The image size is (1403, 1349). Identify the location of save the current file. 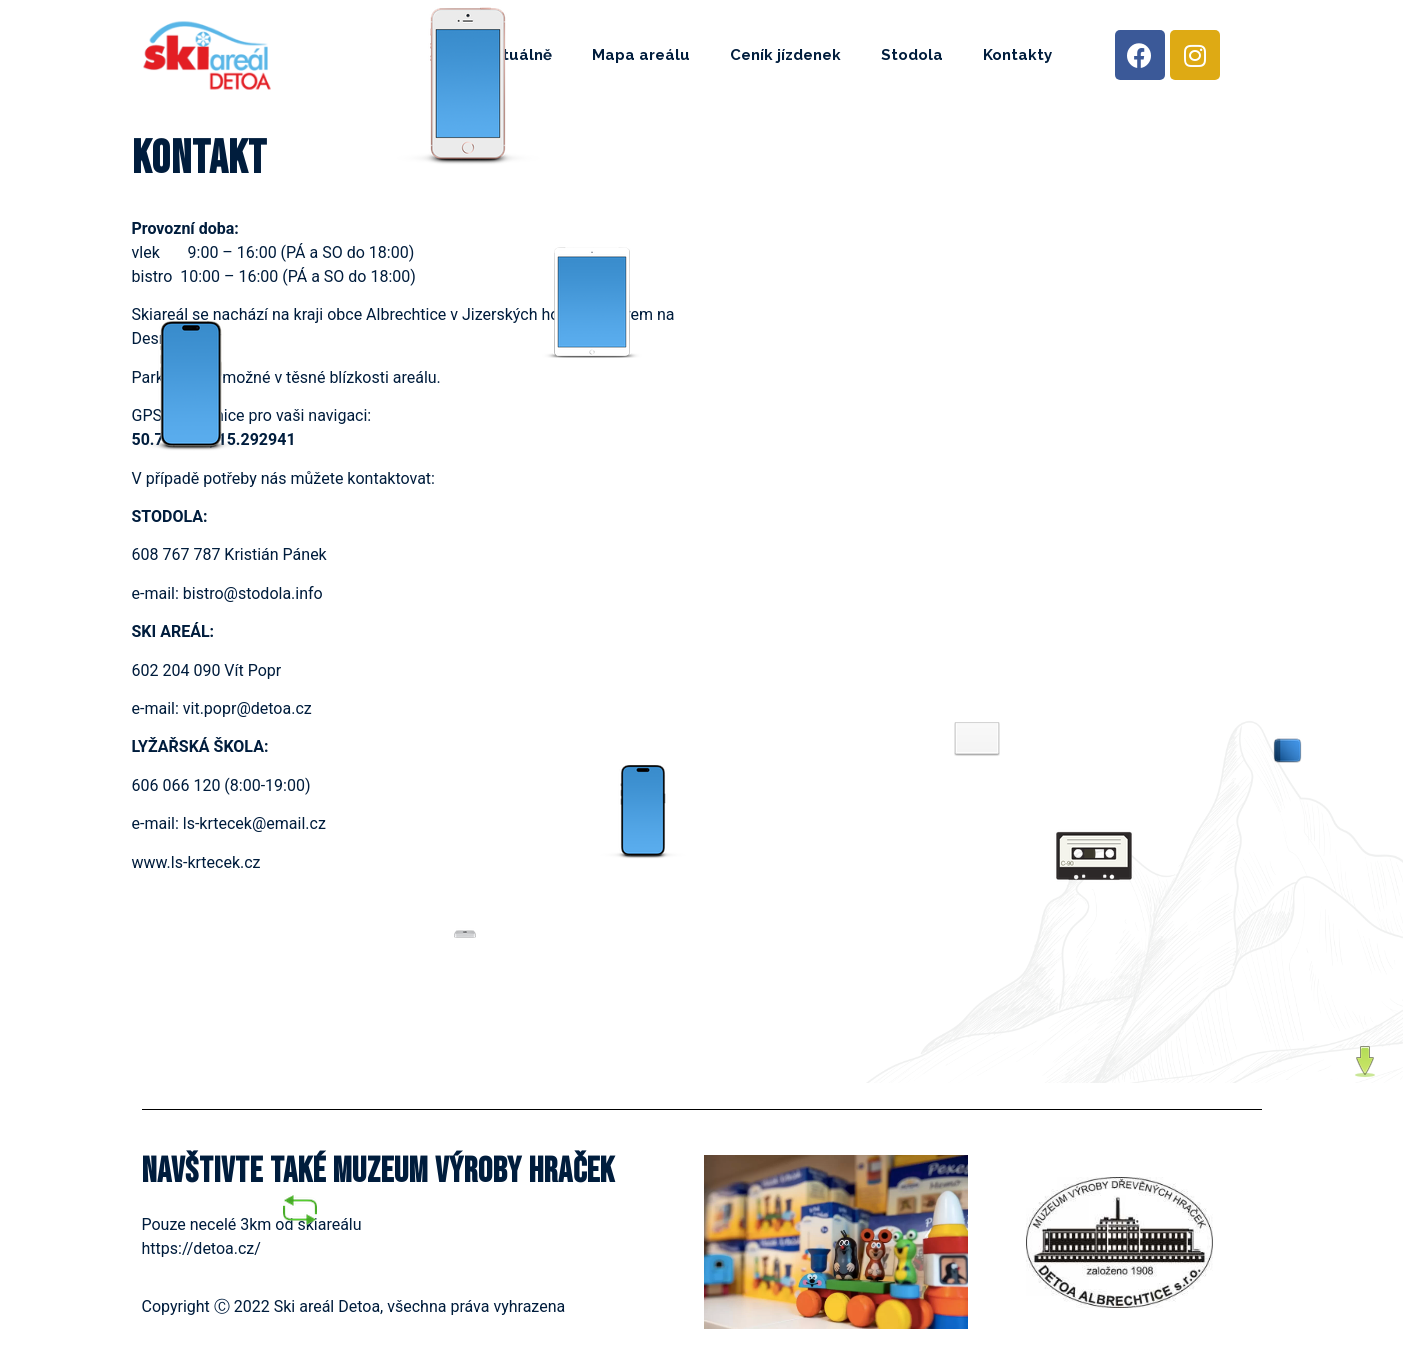
(1365, 1062).